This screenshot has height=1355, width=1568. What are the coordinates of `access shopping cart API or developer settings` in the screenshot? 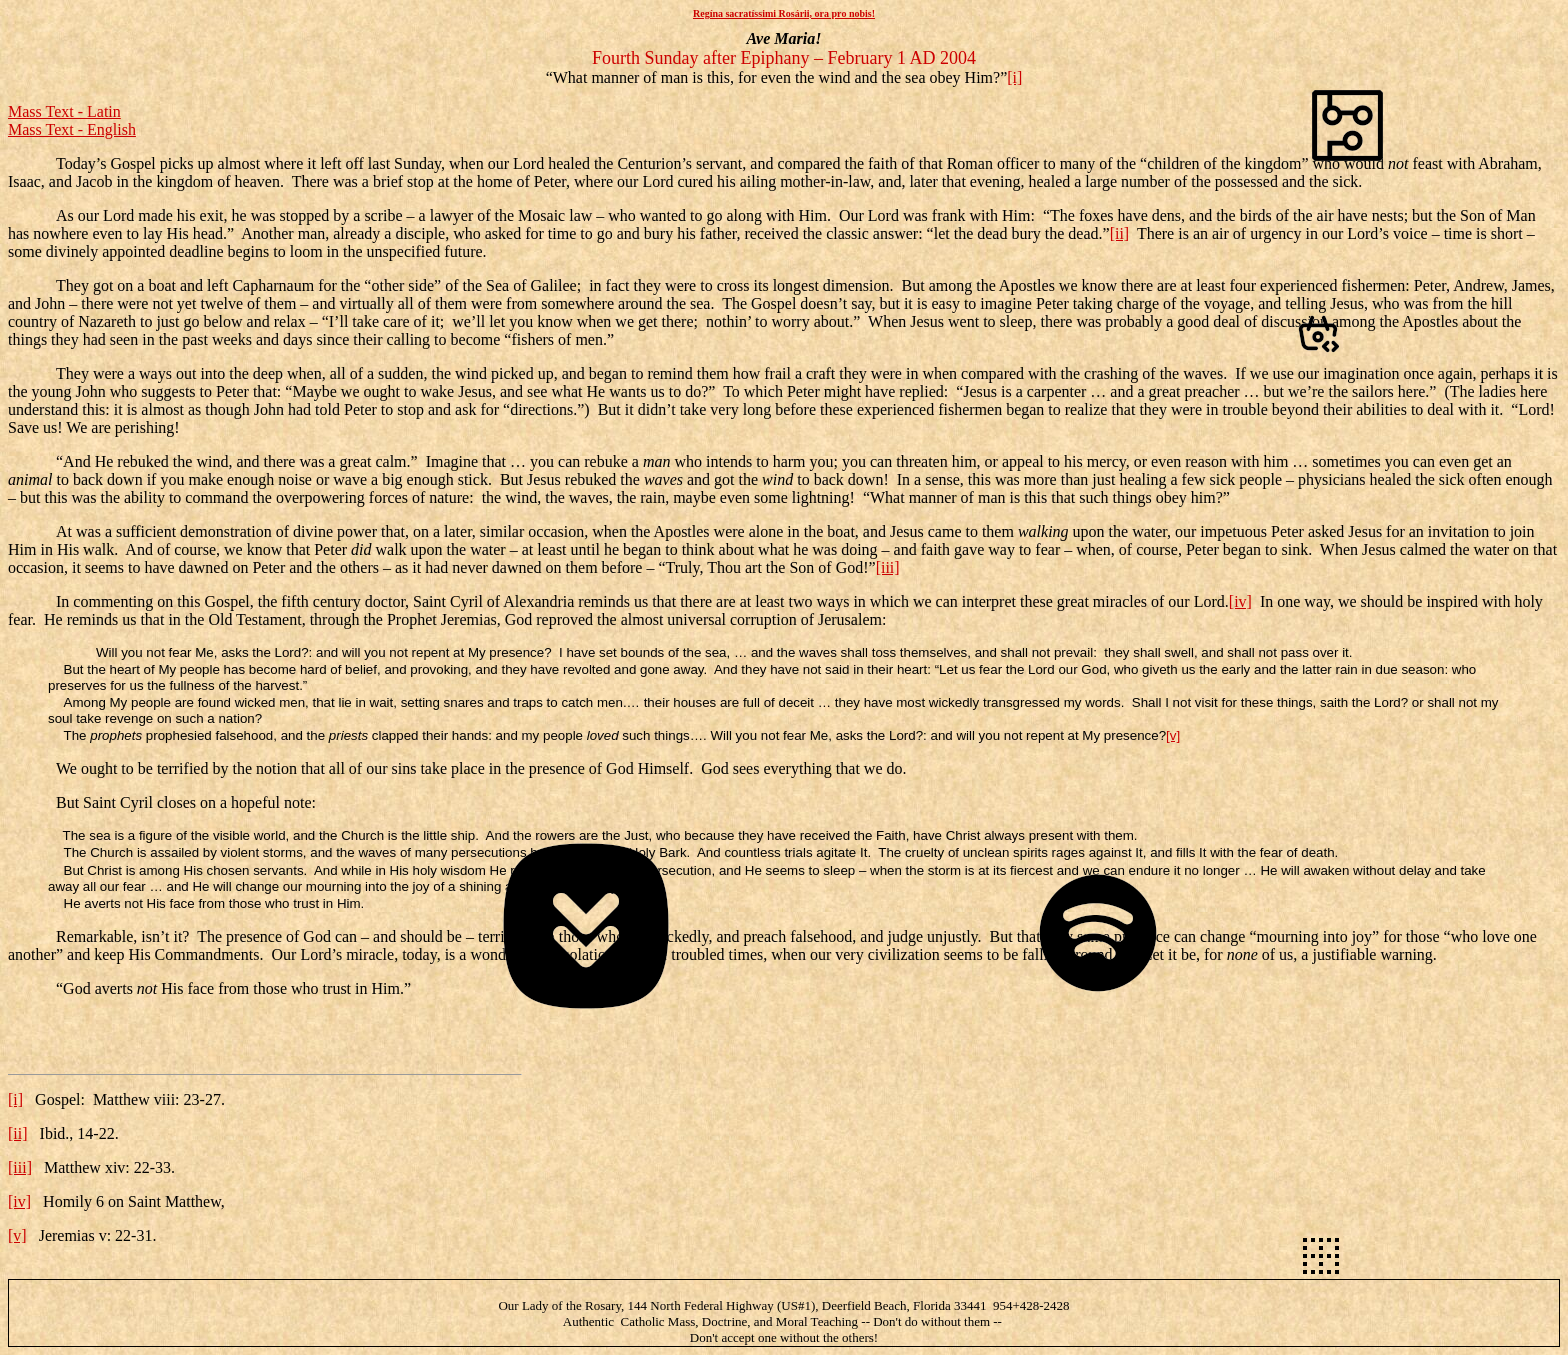 It's located at (1318, 333).